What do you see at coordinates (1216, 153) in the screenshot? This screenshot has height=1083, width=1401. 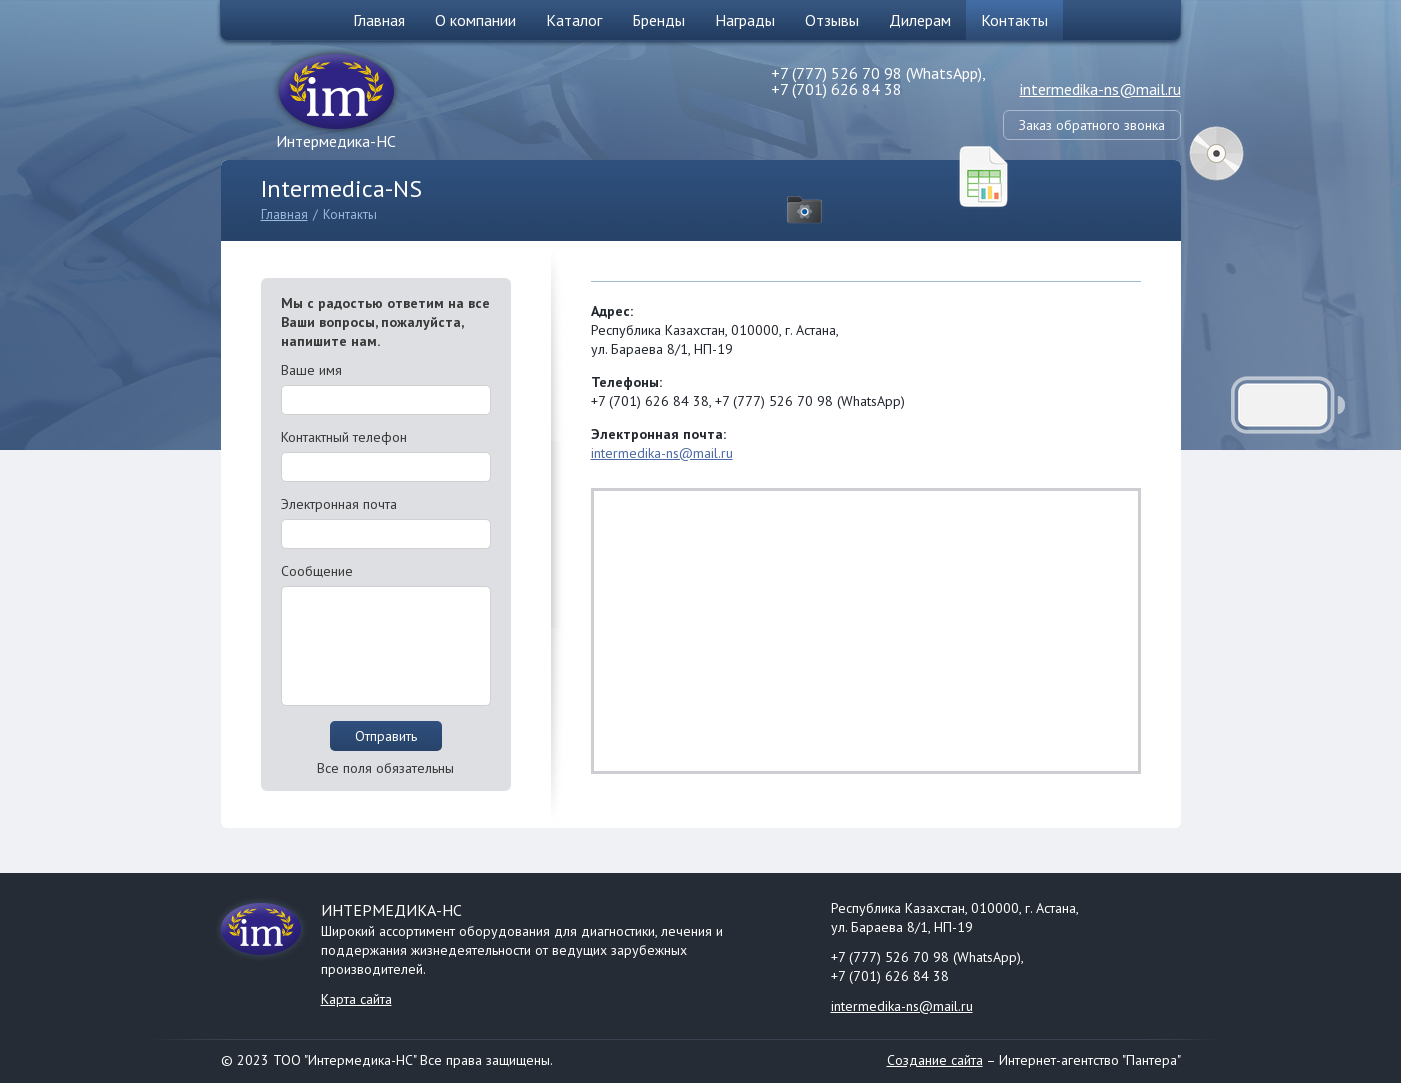 I see `indicates a rewritable DVD disc drive` at bounding box center [1216, 153].